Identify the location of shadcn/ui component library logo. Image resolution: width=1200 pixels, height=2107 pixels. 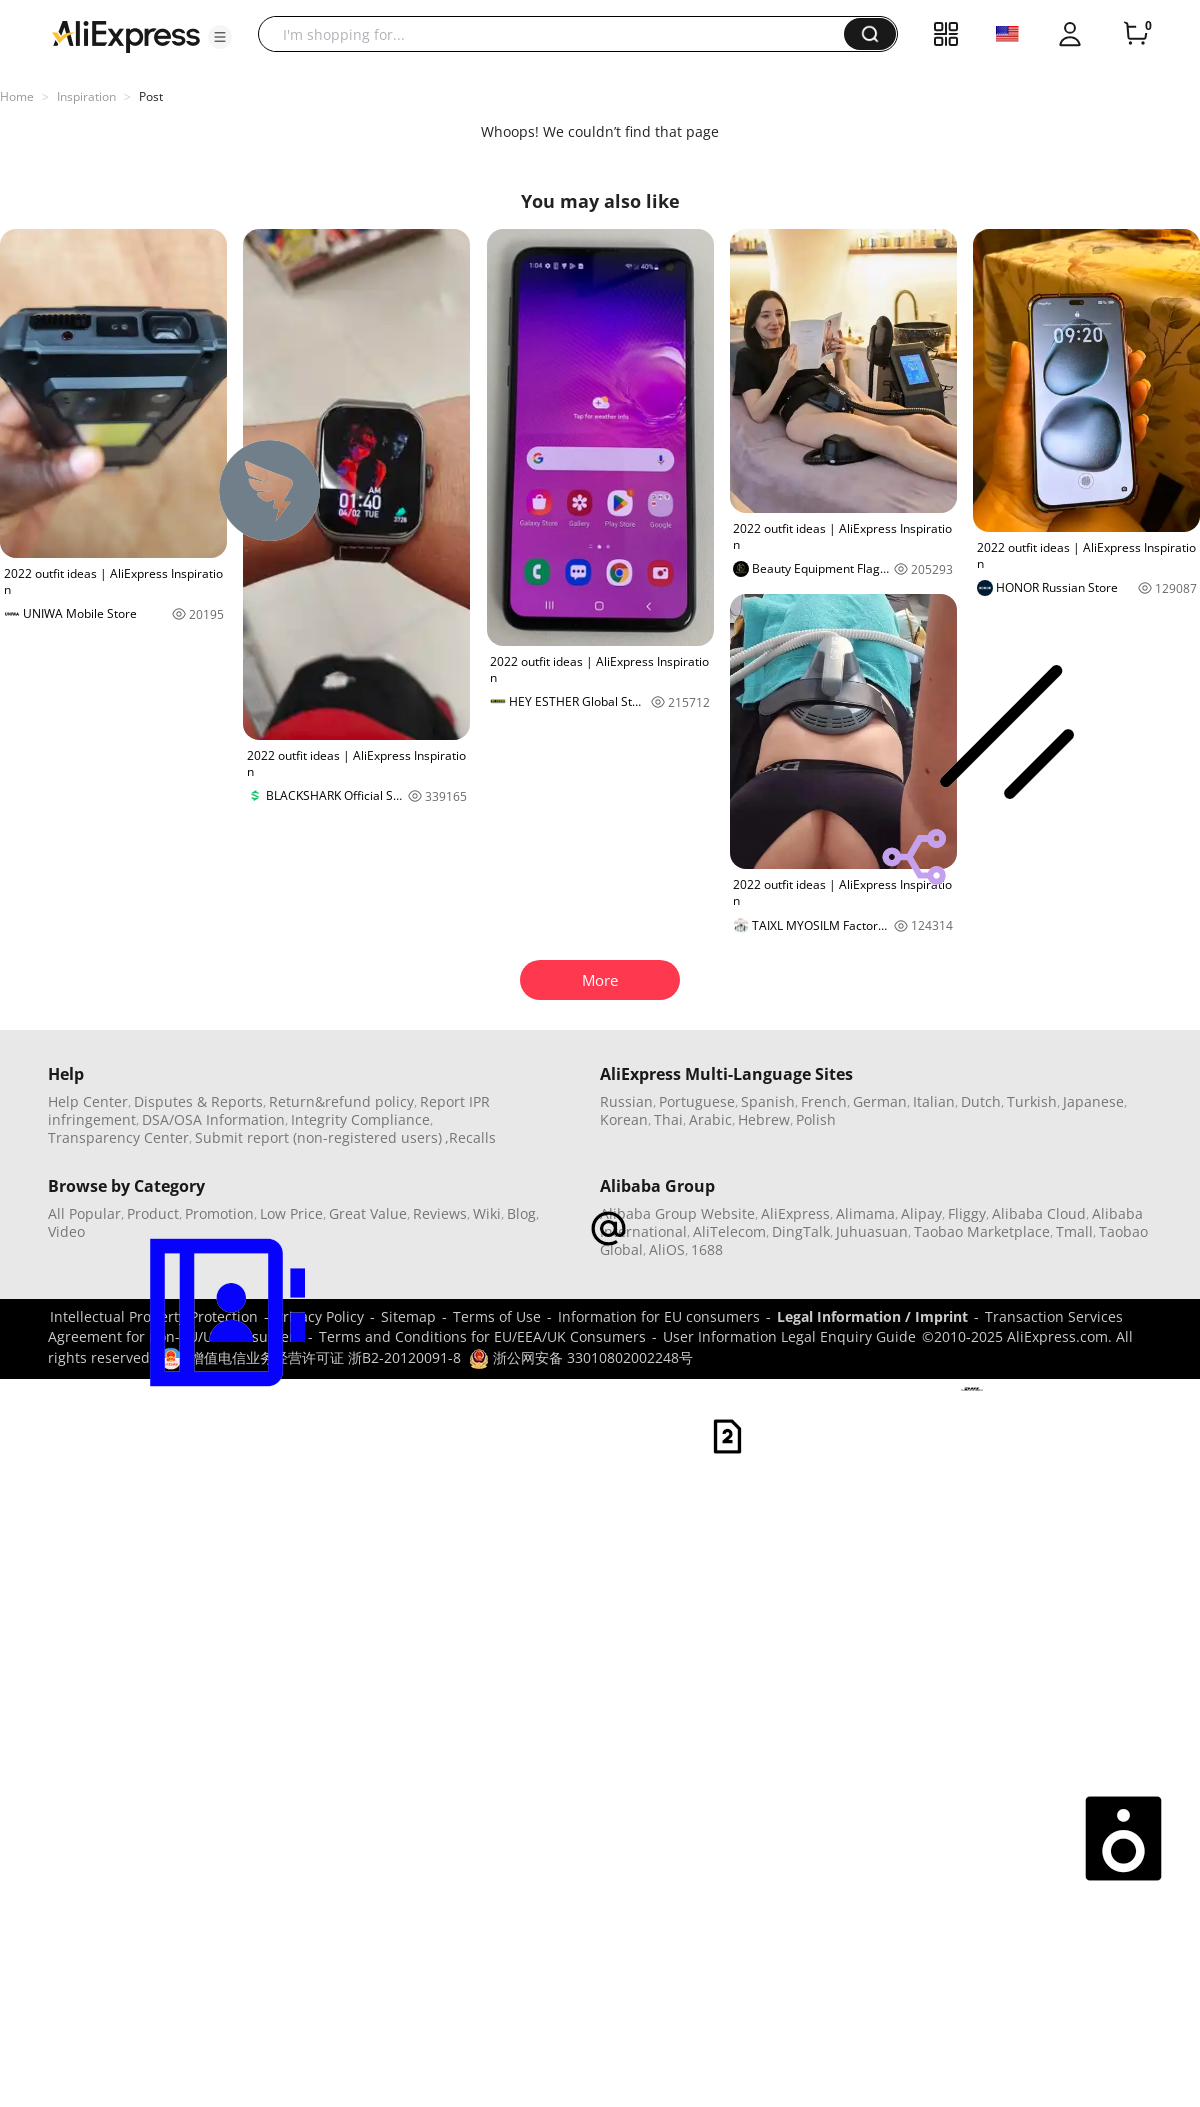
(1007, 732).